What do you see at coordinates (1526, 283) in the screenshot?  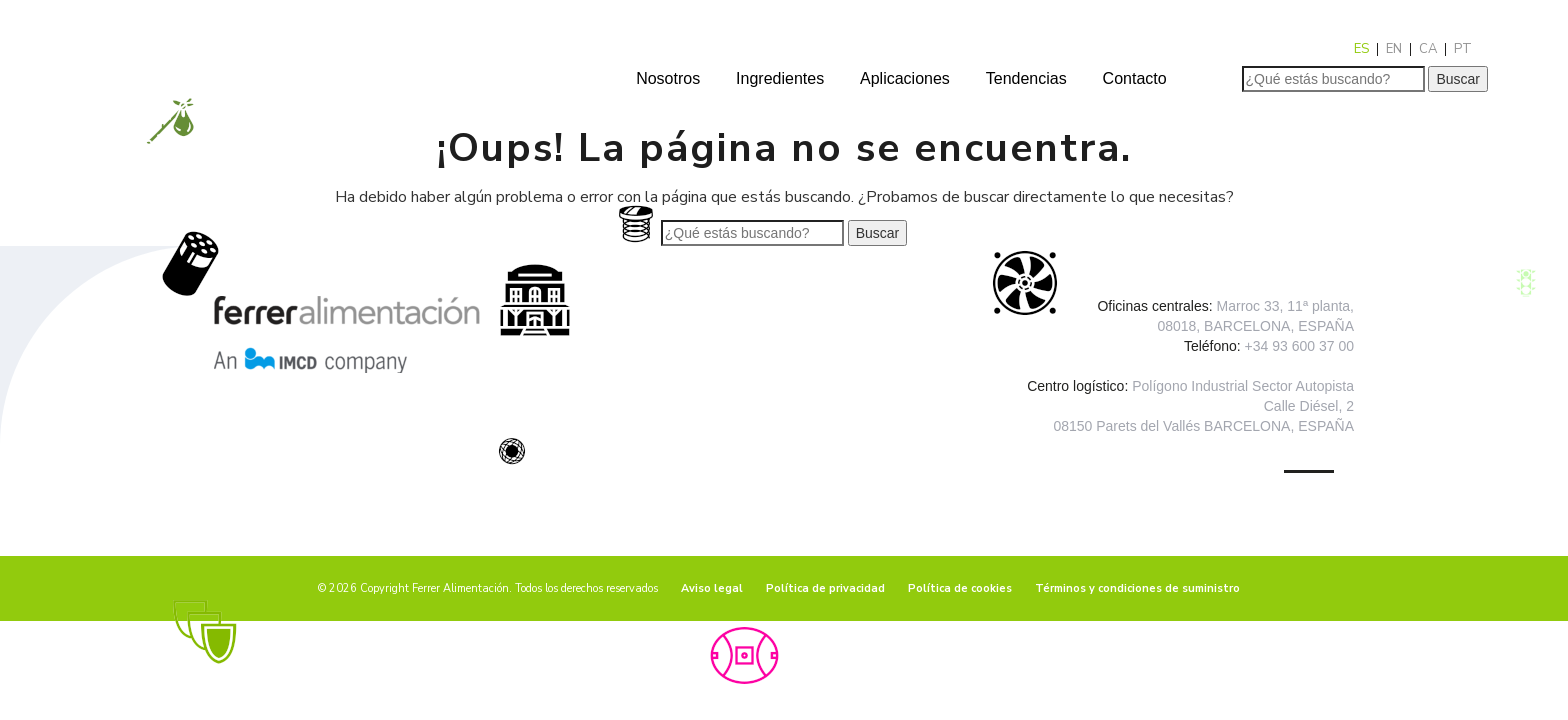 I see `indicates a stopped or halted state` at bounding box center [1526, 283].